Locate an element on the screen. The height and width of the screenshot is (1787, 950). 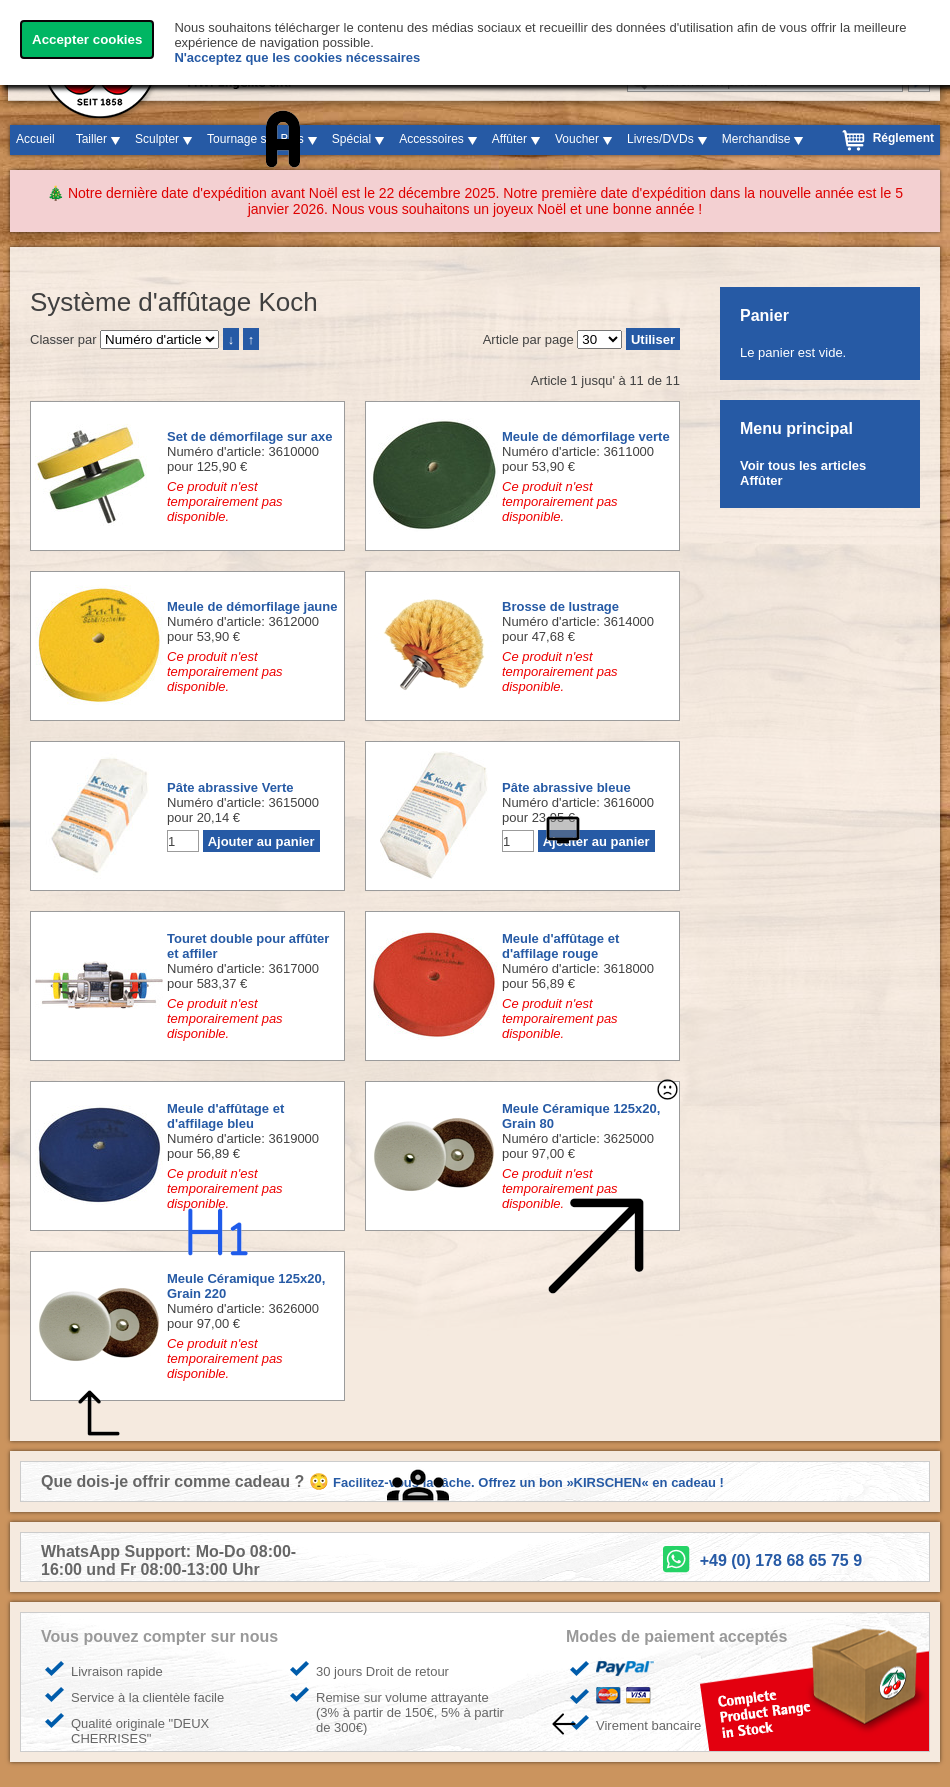
go back to the previous screen is located at coordinates (564, 1724).